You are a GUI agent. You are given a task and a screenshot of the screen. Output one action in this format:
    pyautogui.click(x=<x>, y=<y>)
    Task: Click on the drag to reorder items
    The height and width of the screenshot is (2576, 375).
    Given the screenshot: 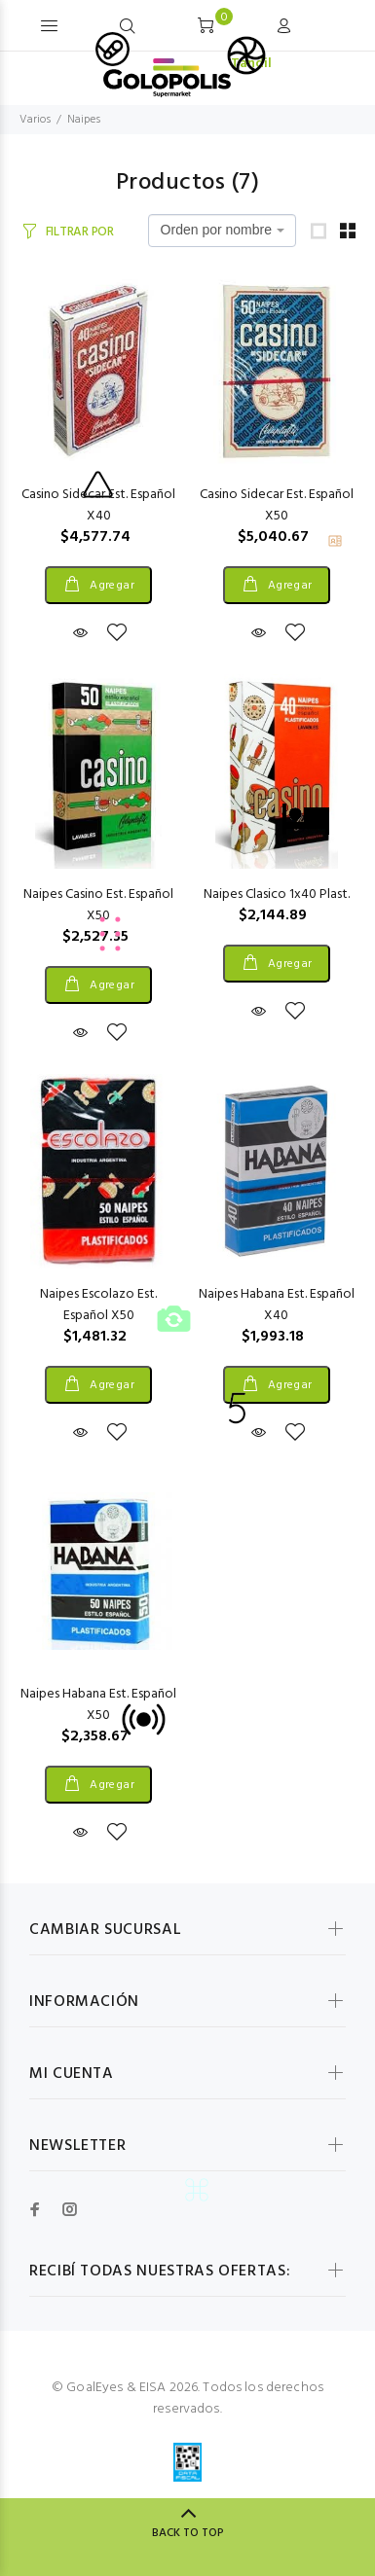 What is the action you would take?
    pyautogui.click(x=110, y=934)
    